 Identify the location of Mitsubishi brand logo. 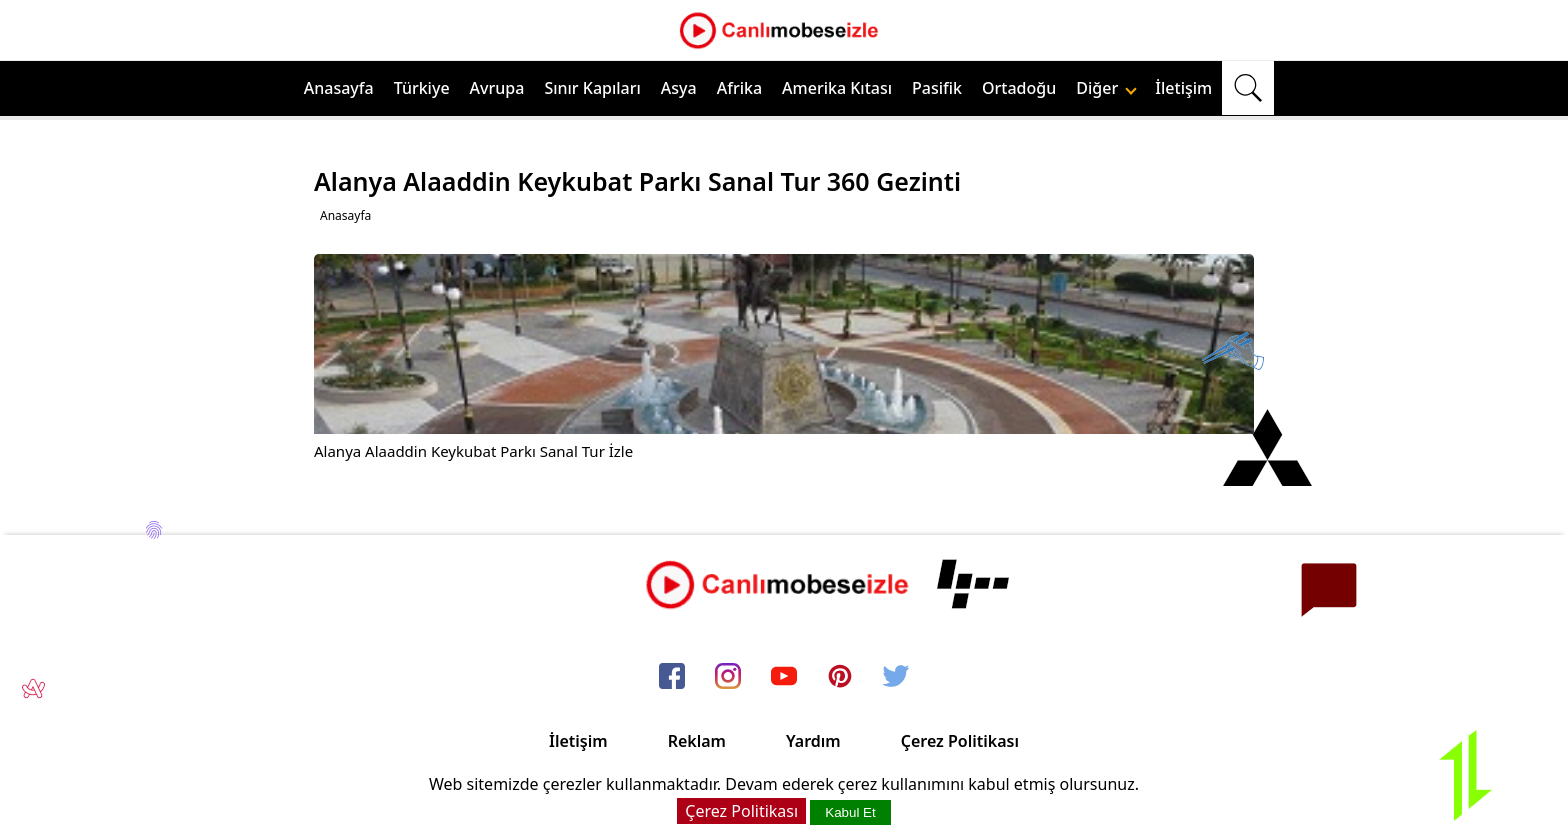
(1267, 447).